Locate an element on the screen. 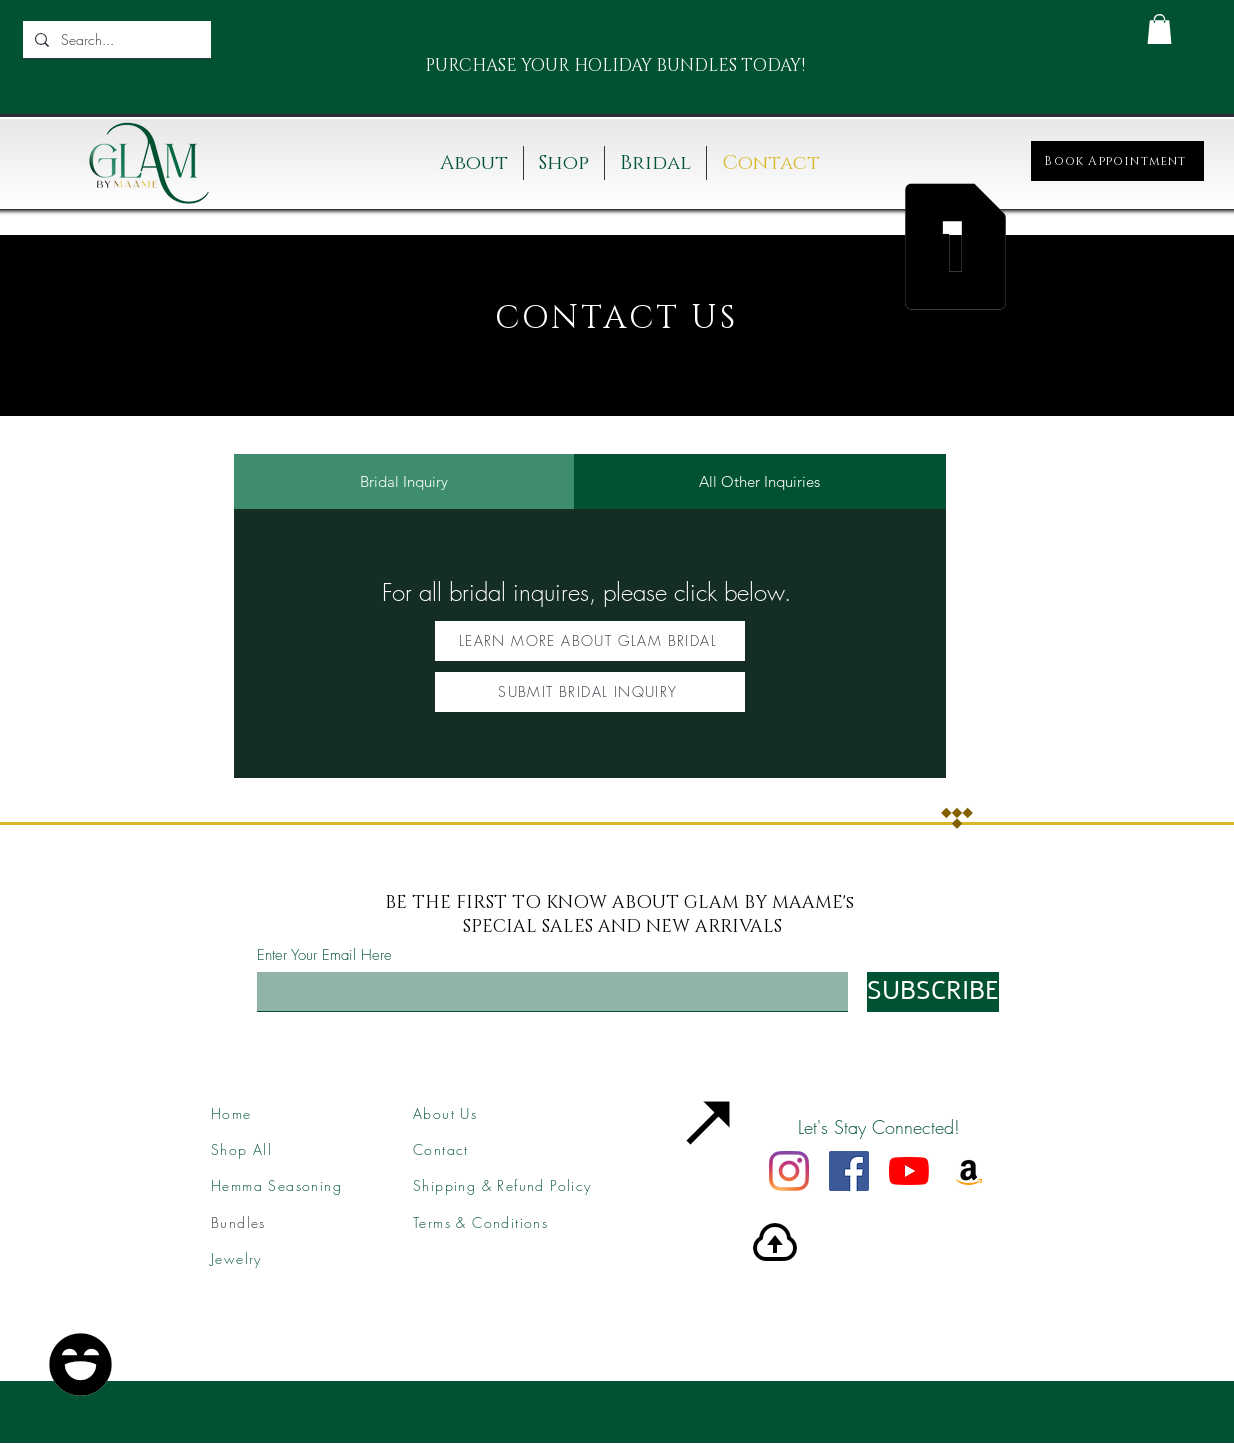 The height and width of the screenshot is (1444, 1234). react with laughter to a message is located at coordinates (80, 1364).